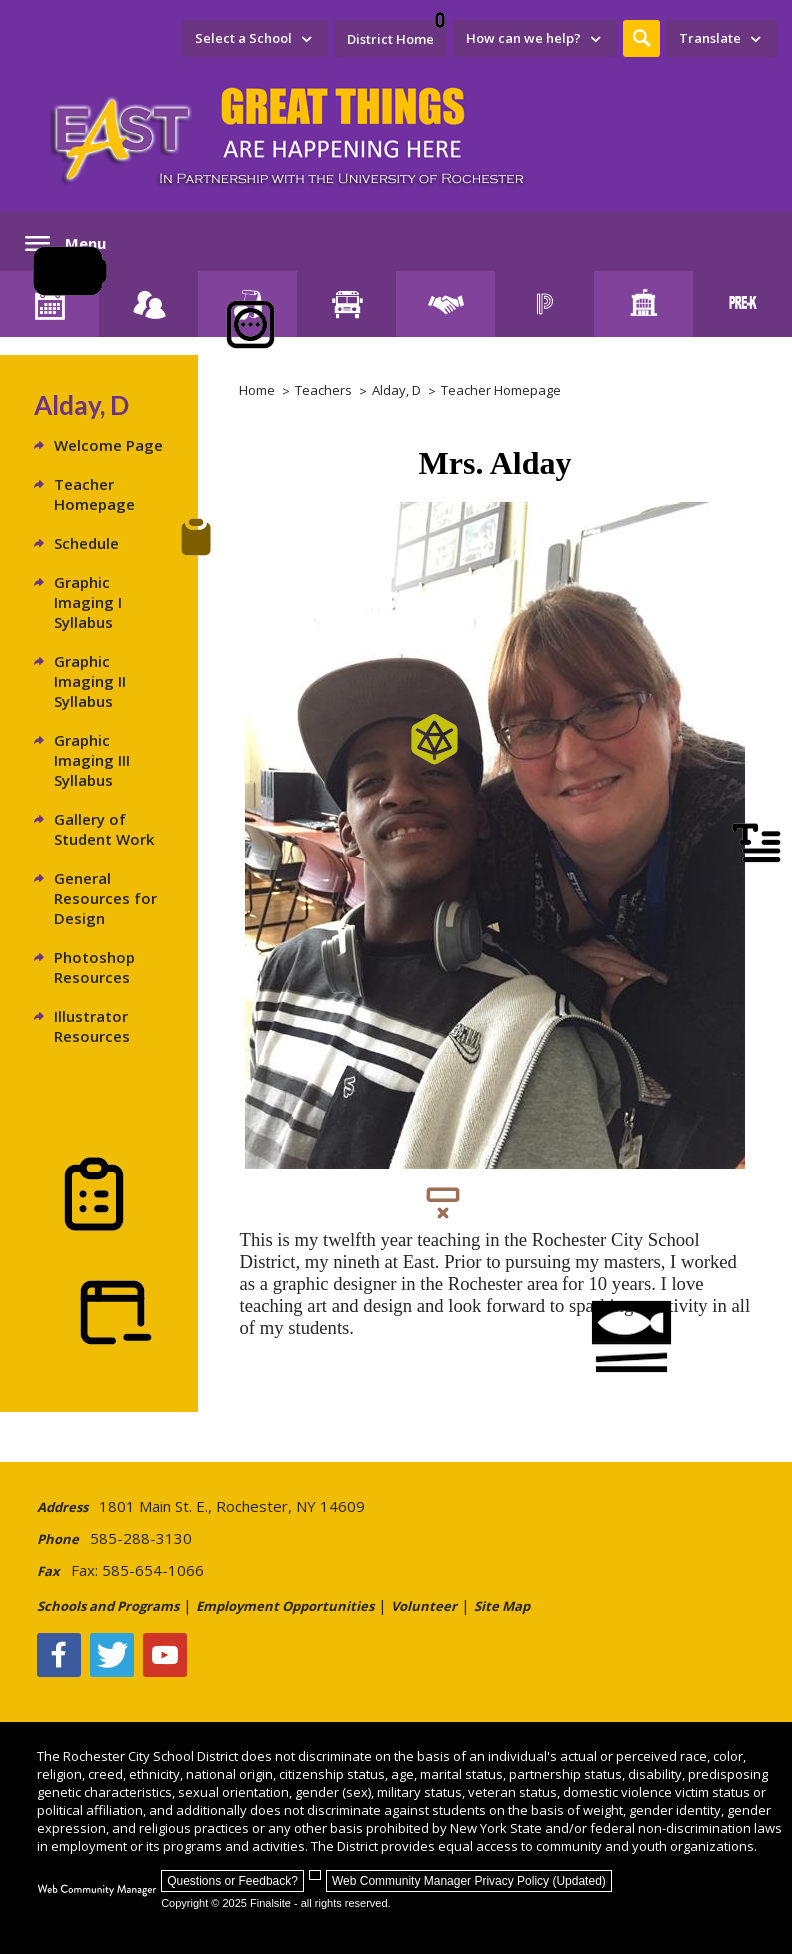  Describe the element at coordinates (250, 324) in the screenshot. I see `tumble dry on medium heat setting` at that location.